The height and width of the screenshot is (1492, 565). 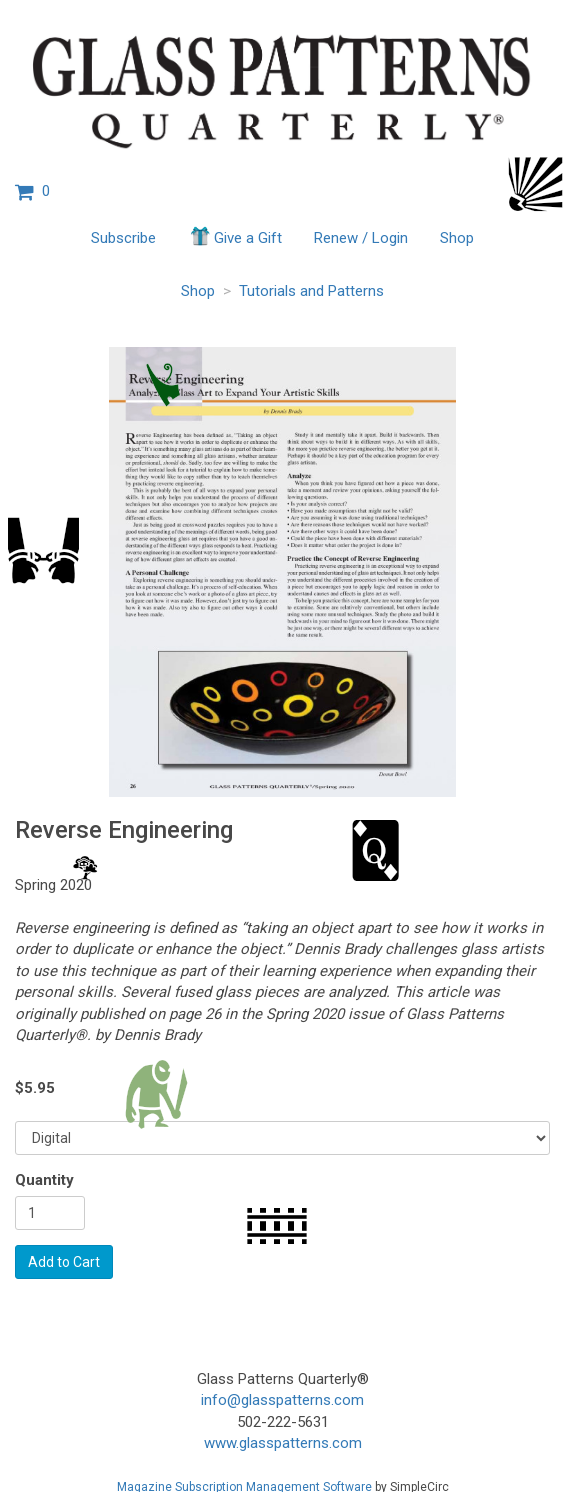 What do you see at coordinates (85, 867) in the screenshot?
I see `access treehouse or hideout feature` at bounding box center [85, 867].